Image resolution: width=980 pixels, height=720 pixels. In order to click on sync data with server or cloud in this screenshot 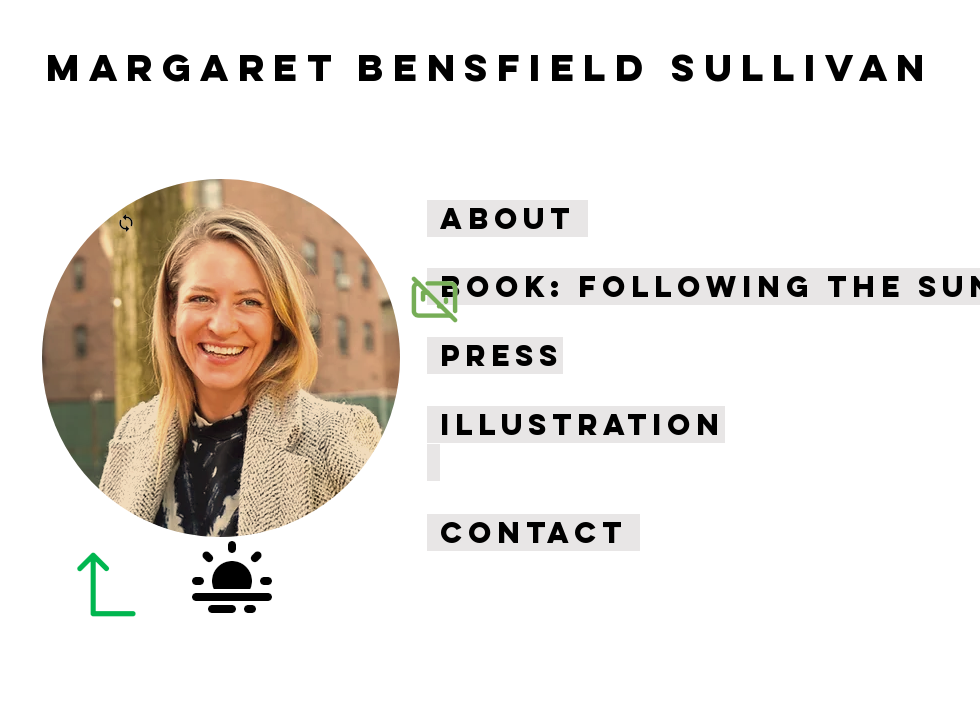, I will do `click(126, 223)`.